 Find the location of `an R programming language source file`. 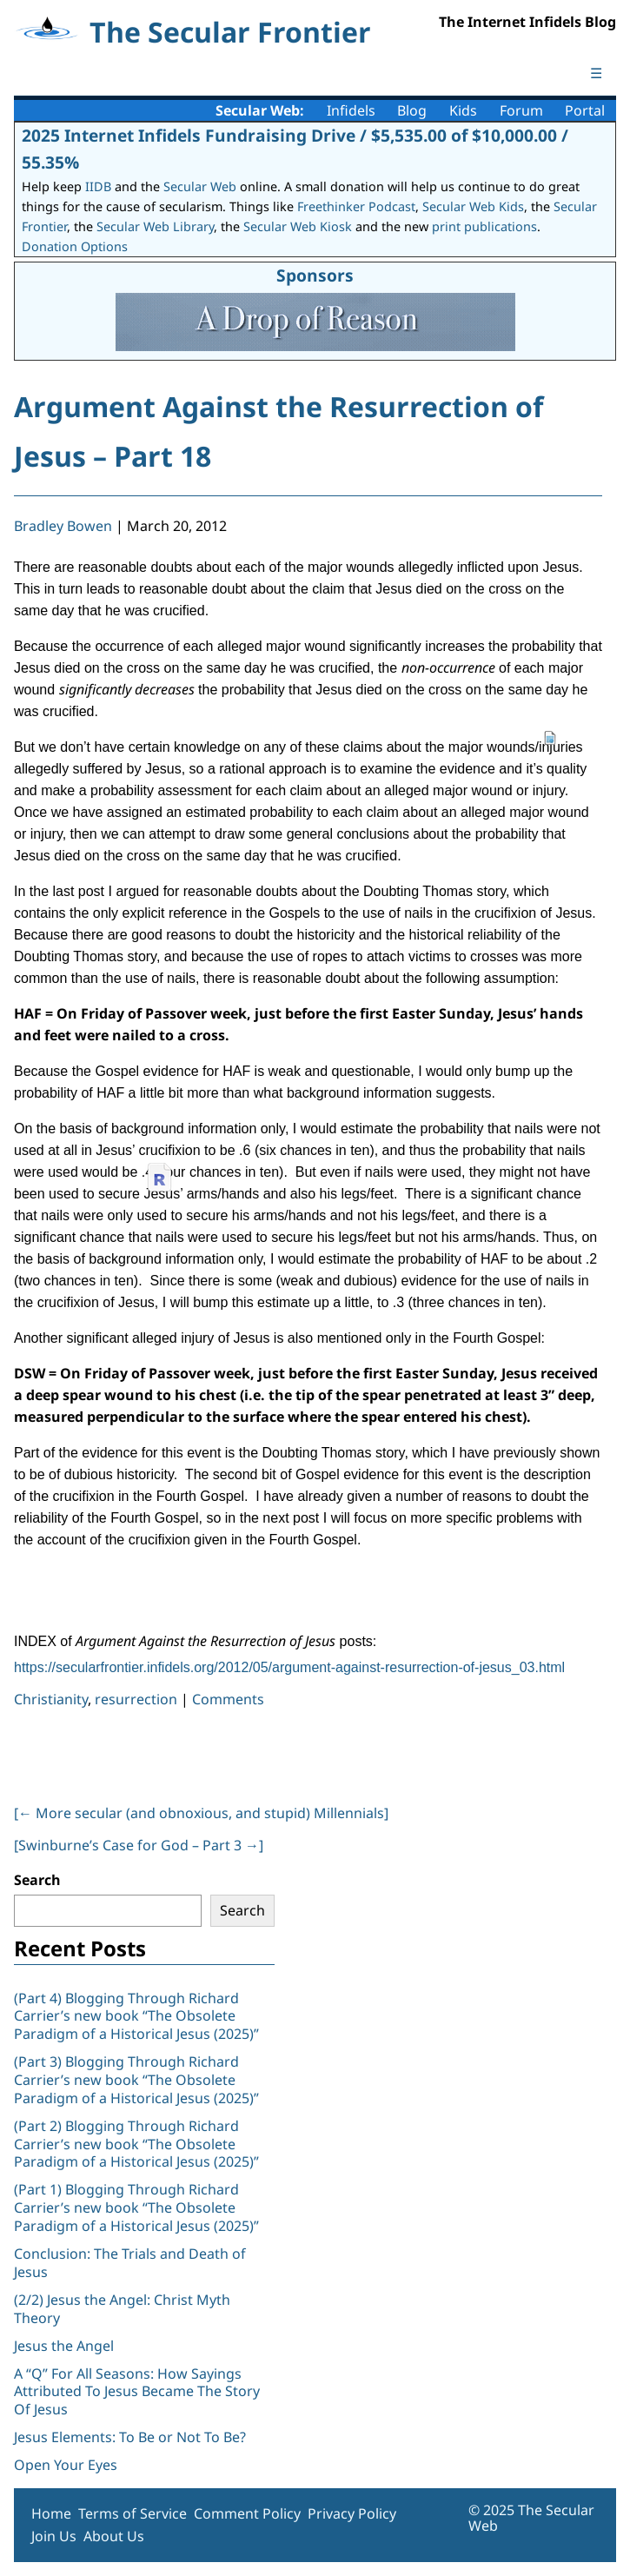

an R programming language source file is located at coordinates (159, 1177).